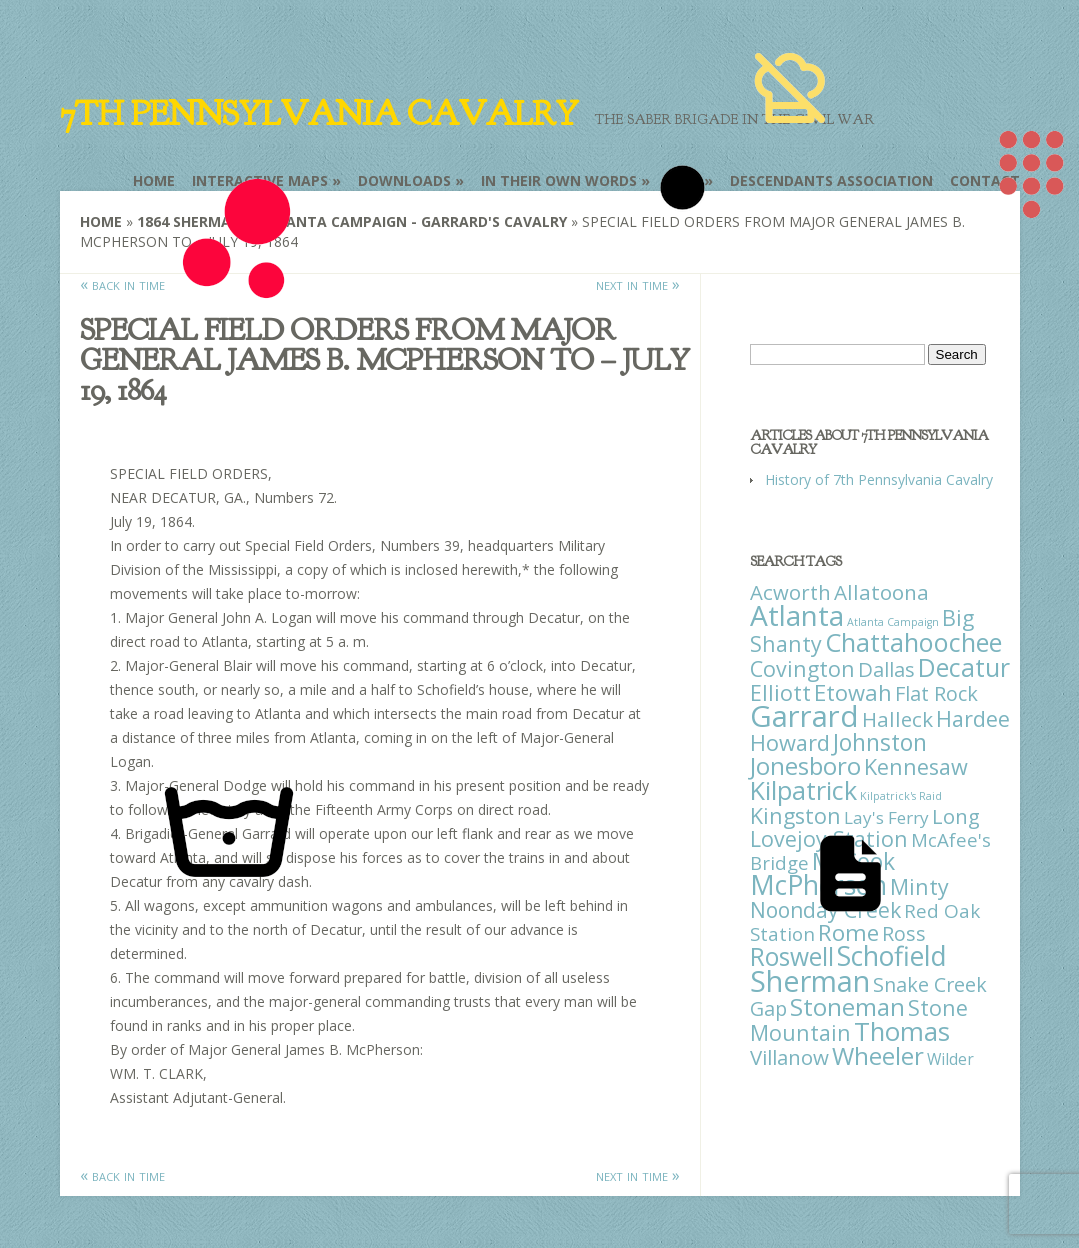 The image size is (1079, 1248). Describe the element at coordinates (242, 238) in the screenshot. I see `view bubble chart data visualization` at that location.